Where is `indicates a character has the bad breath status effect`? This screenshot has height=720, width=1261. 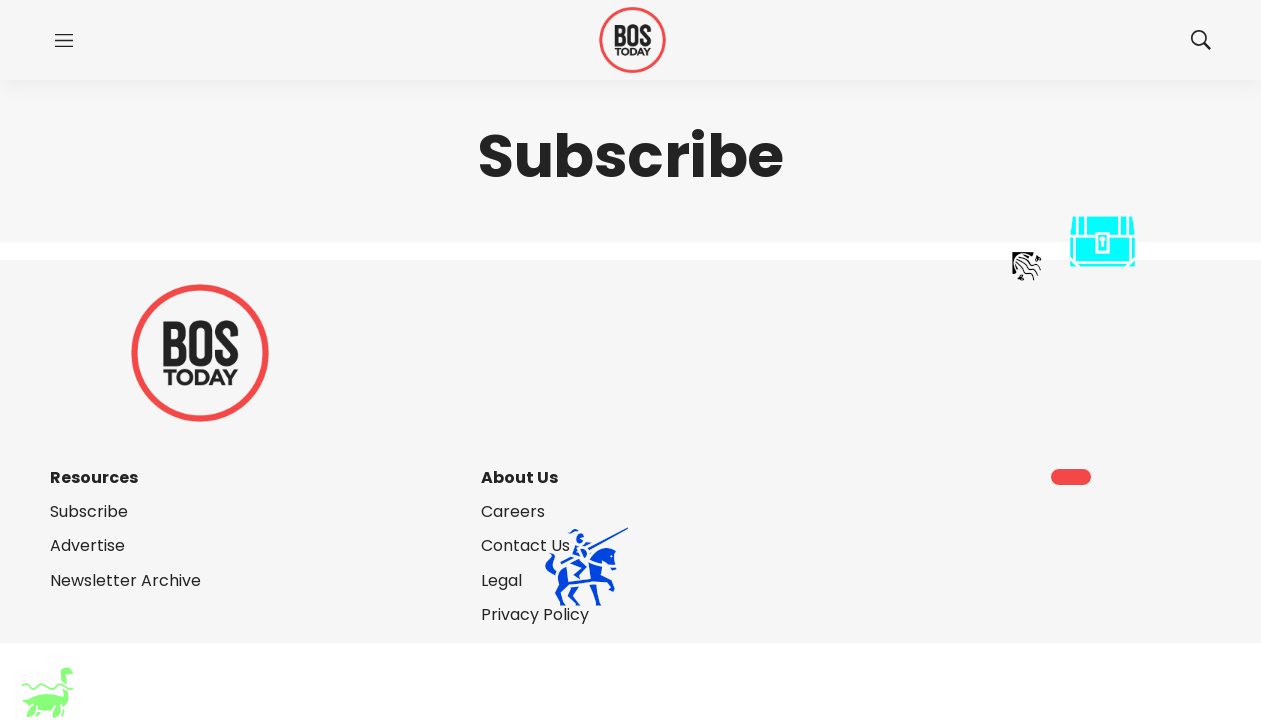
indicates a character has the bad breath status effect is located at coordinates (1027, 267).